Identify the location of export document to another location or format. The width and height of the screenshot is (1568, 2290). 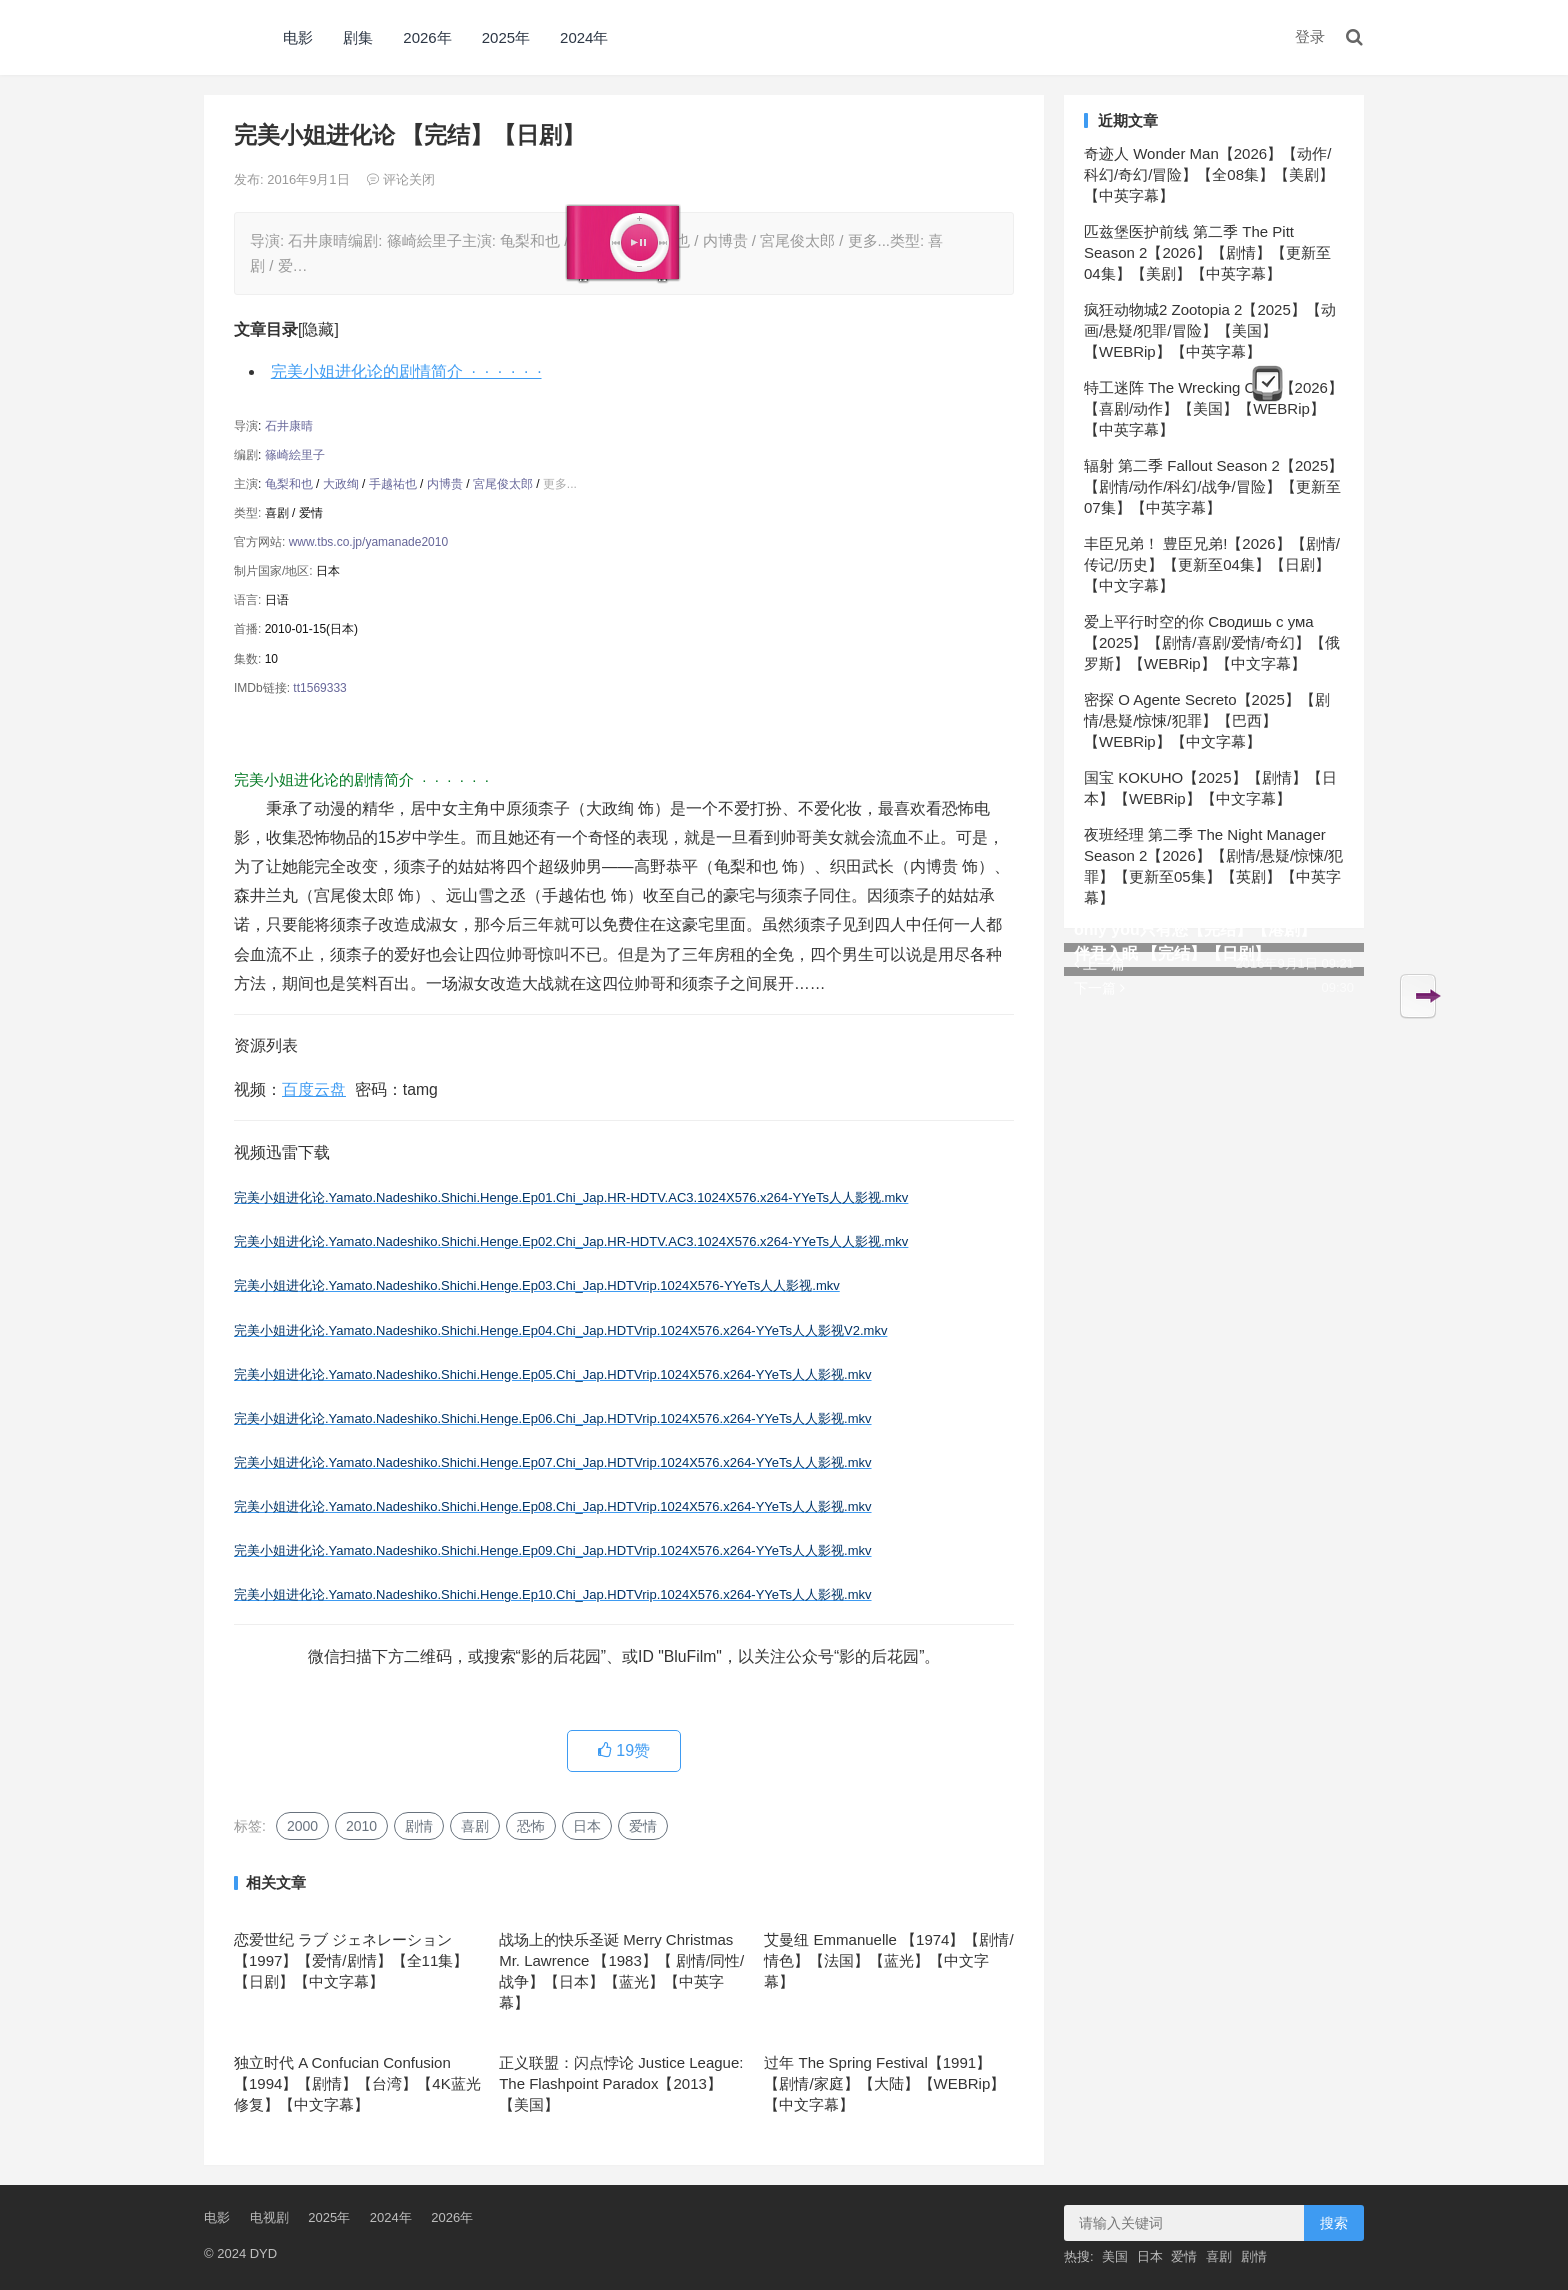
(1418, 996).